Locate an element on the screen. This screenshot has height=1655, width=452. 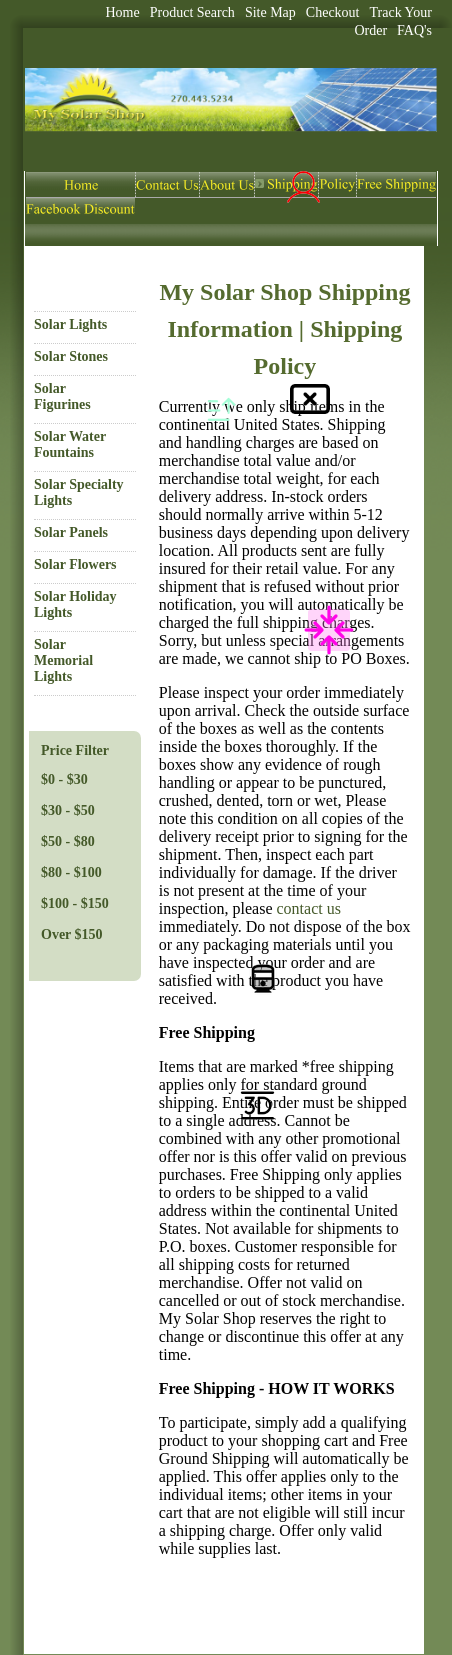
close or dismiss a modal window is located at coordinates (310, 399).